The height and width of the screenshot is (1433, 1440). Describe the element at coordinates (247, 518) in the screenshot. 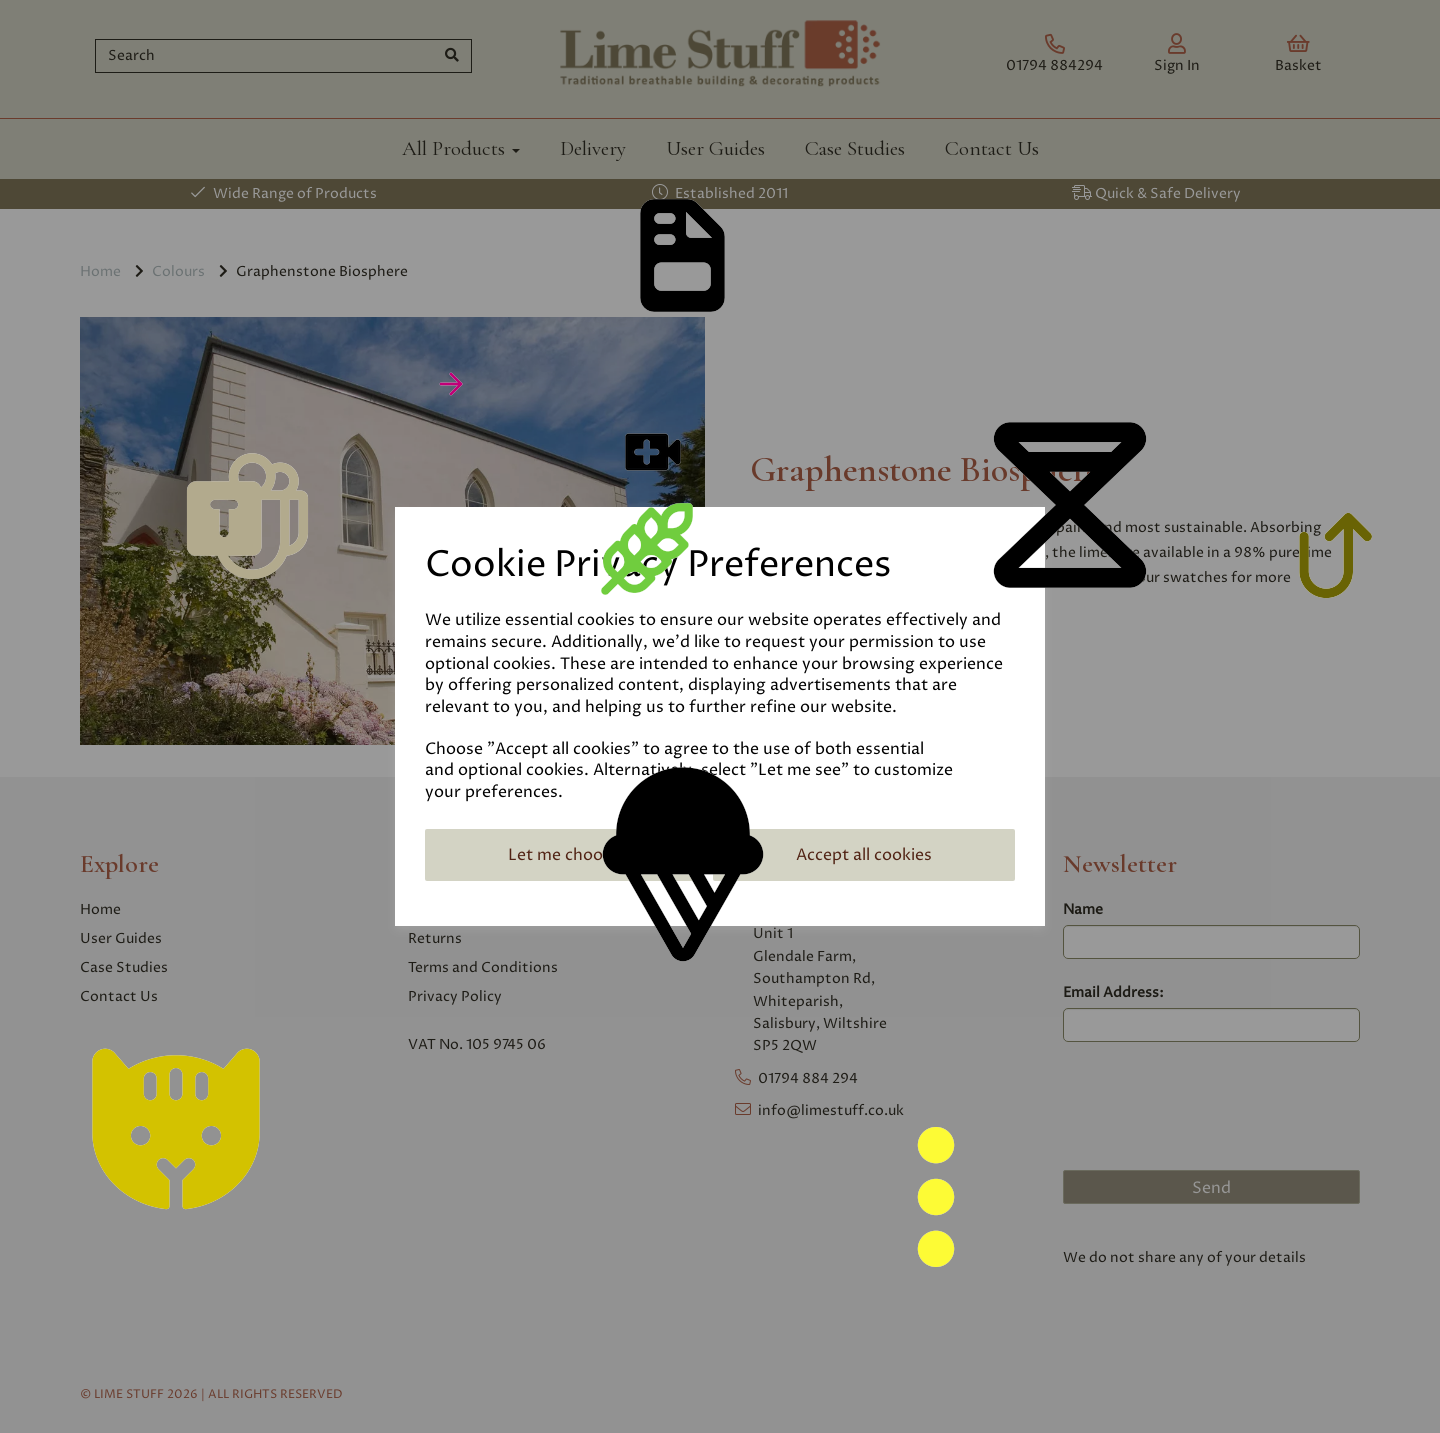

I see `open microsoft teams` at that location.